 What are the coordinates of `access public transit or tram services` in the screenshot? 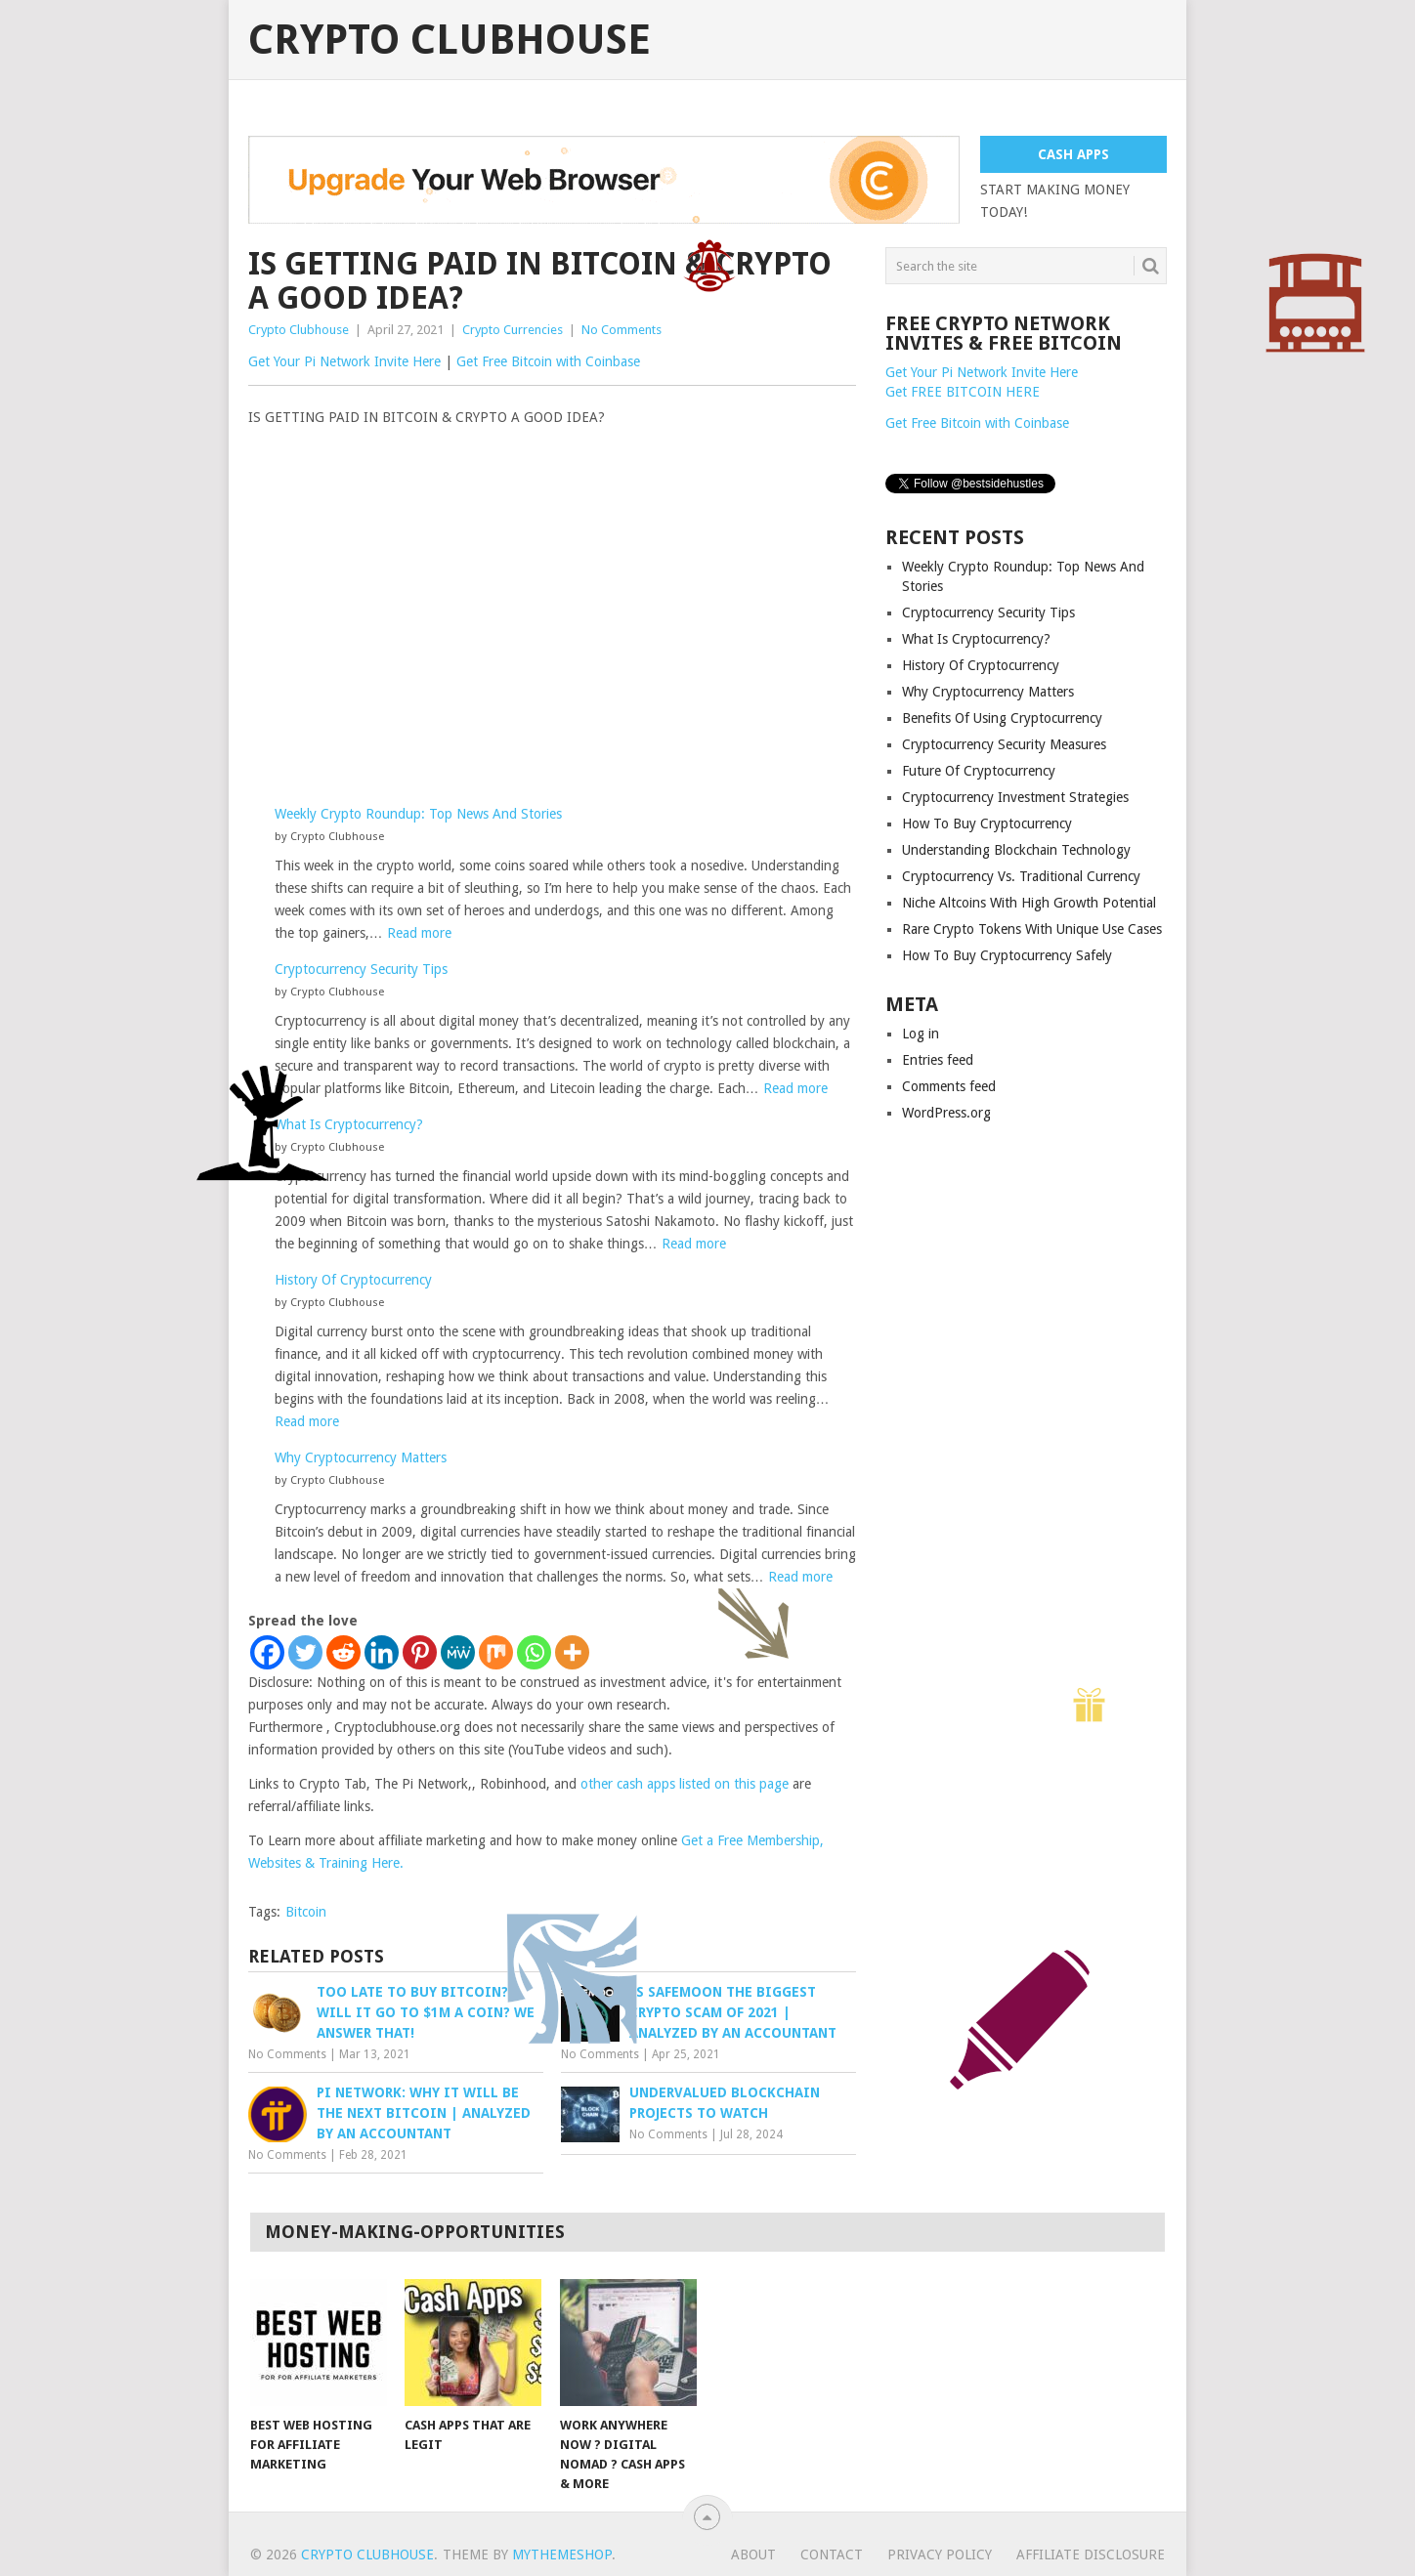 It's located at (1315, 303).